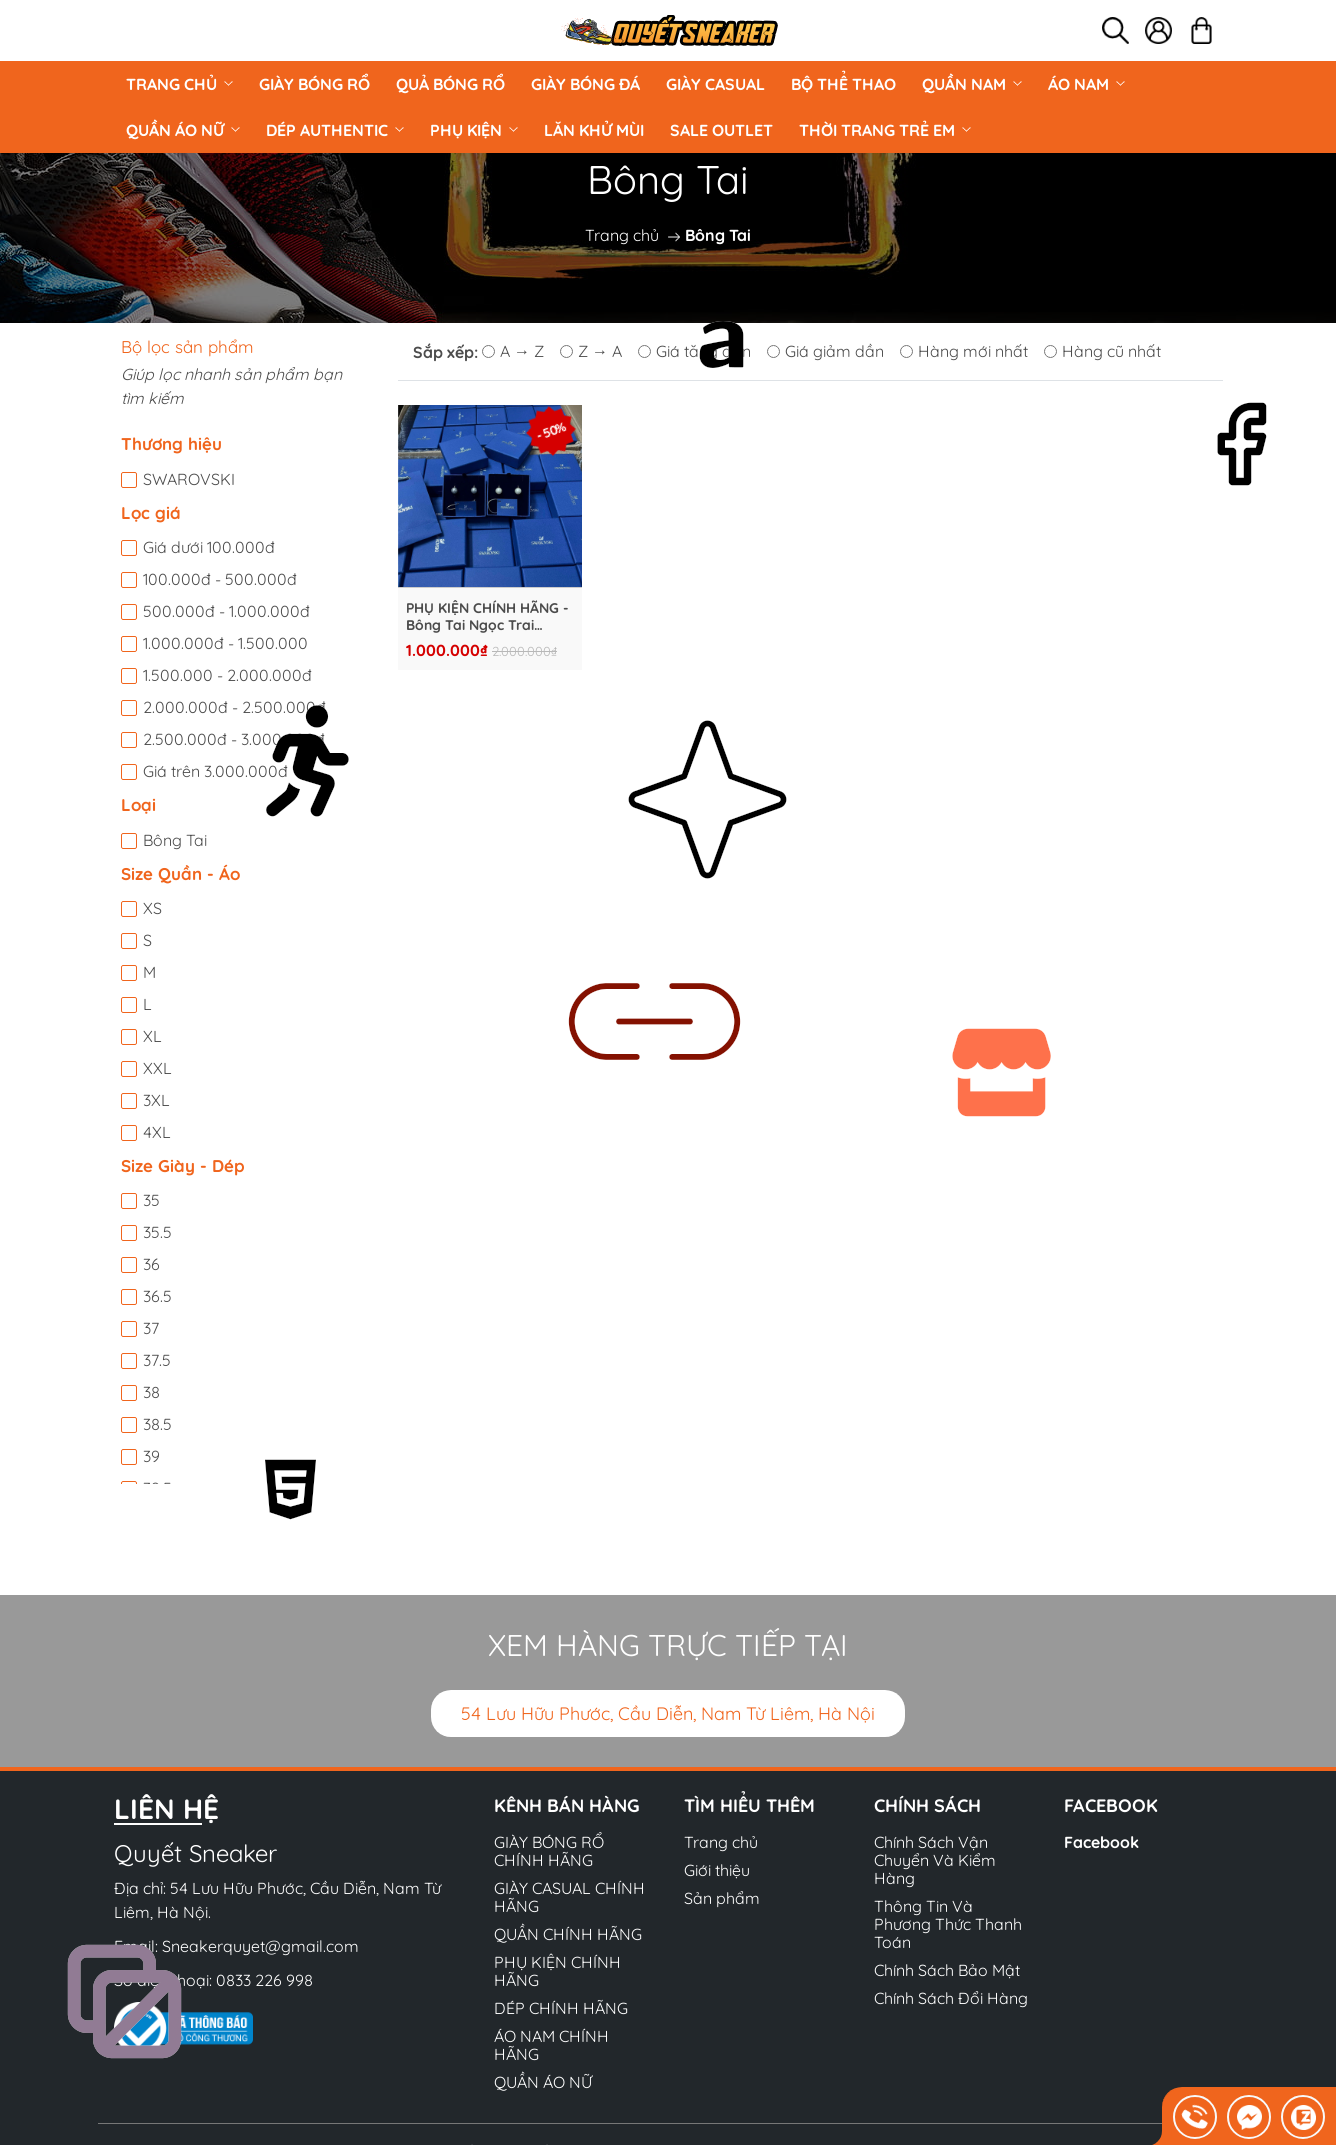  What do you see at coordinates (310, 762) in the screenshot?
I see `start a run or workout session` at bounding box center [310, 762].